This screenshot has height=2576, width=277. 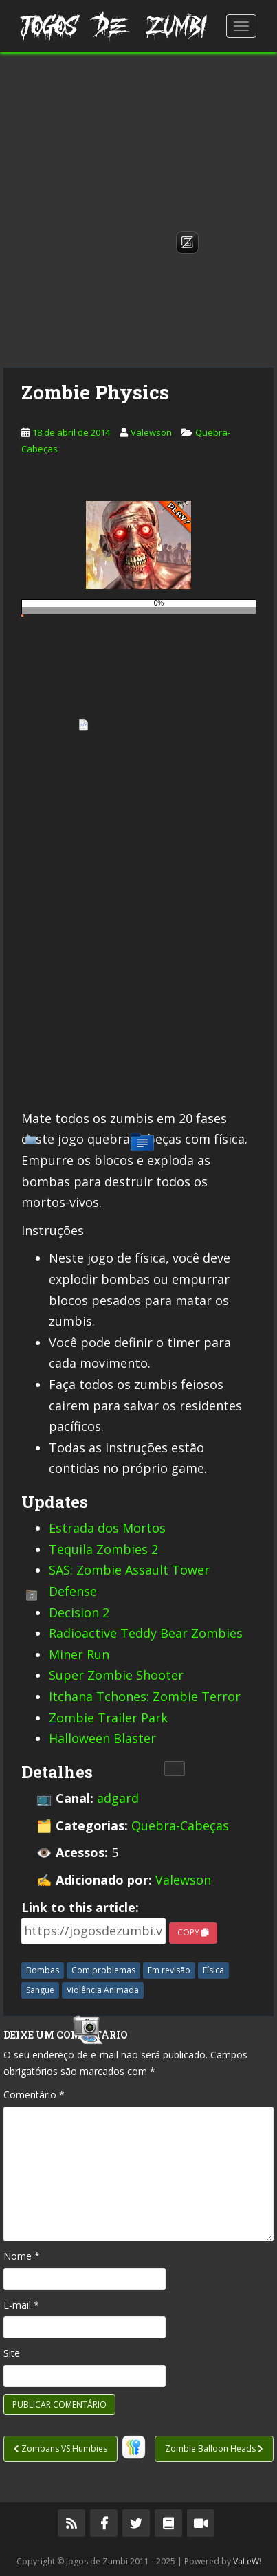 What do you see at coordinates (187, 242) in the screenshot?
I see `open zed code editor` at bounding box center [187, 242].